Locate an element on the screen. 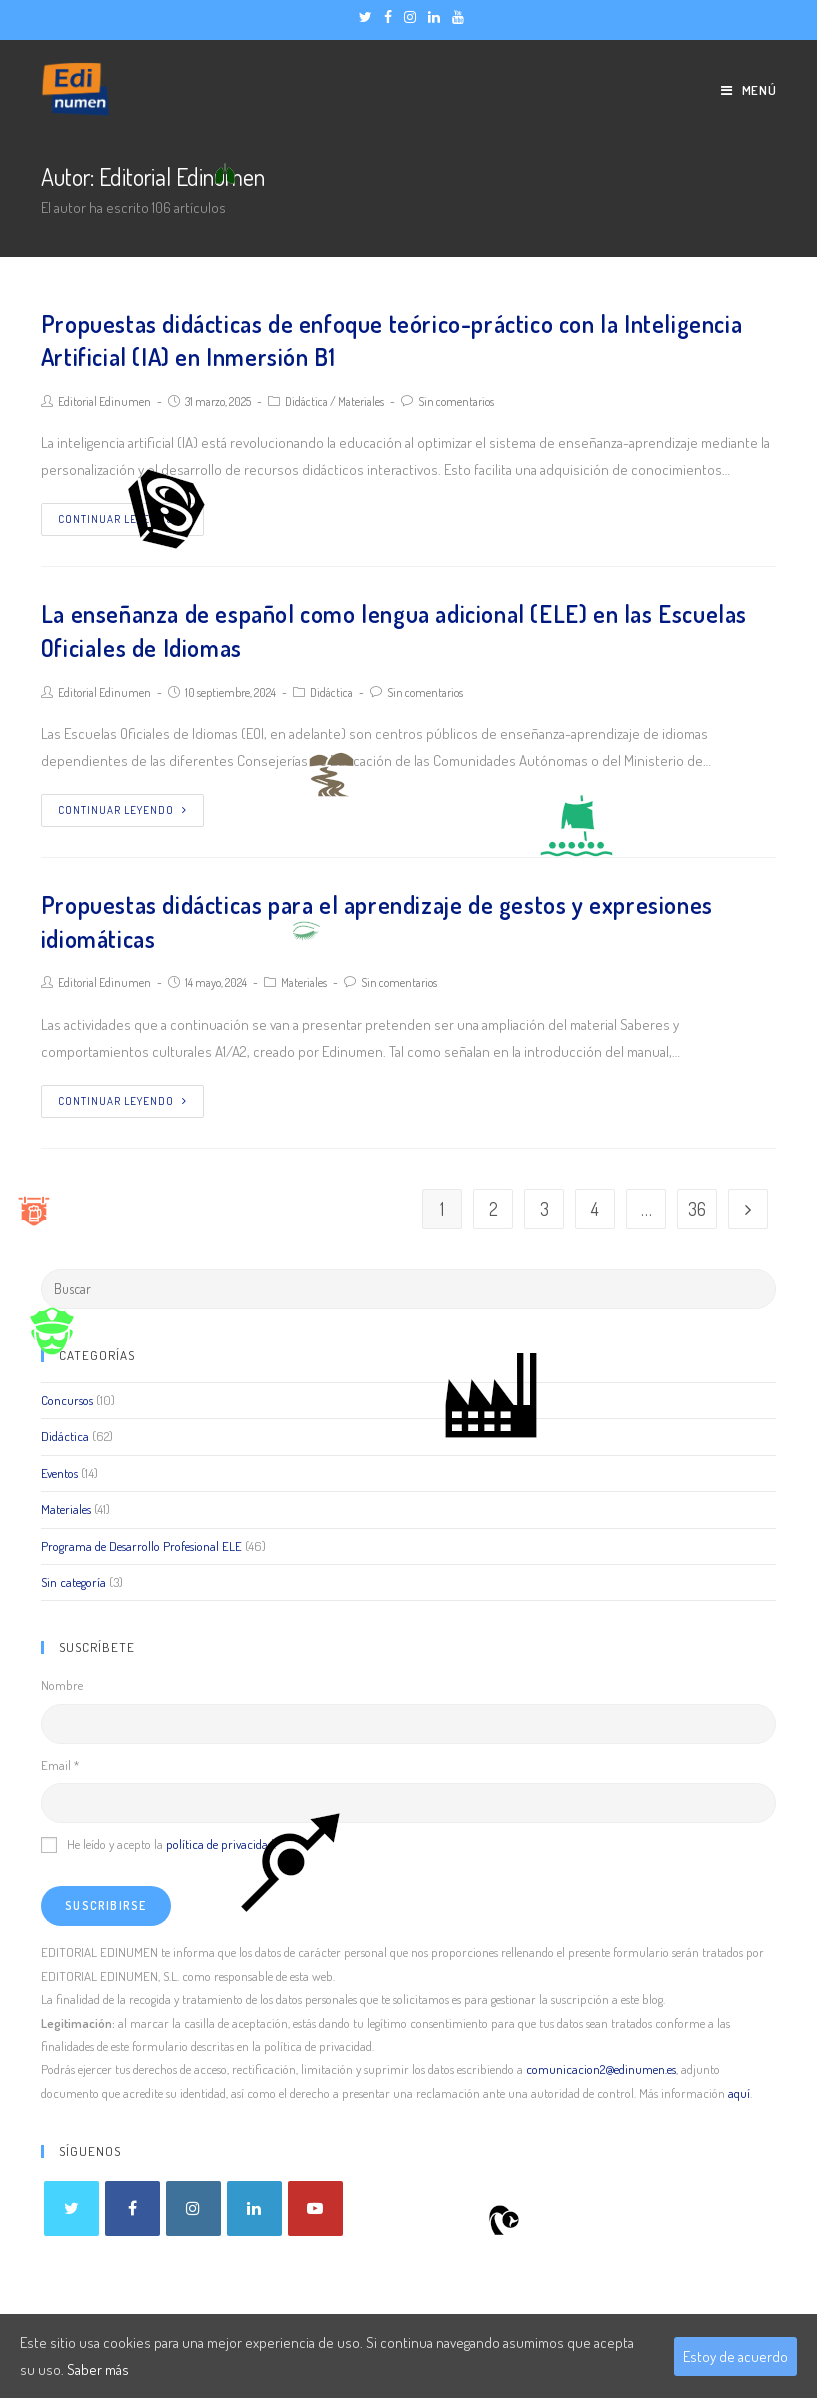 This screenshot has height=2398, width=817. water transportation or rafting activity is located at coordinates (576, 825).